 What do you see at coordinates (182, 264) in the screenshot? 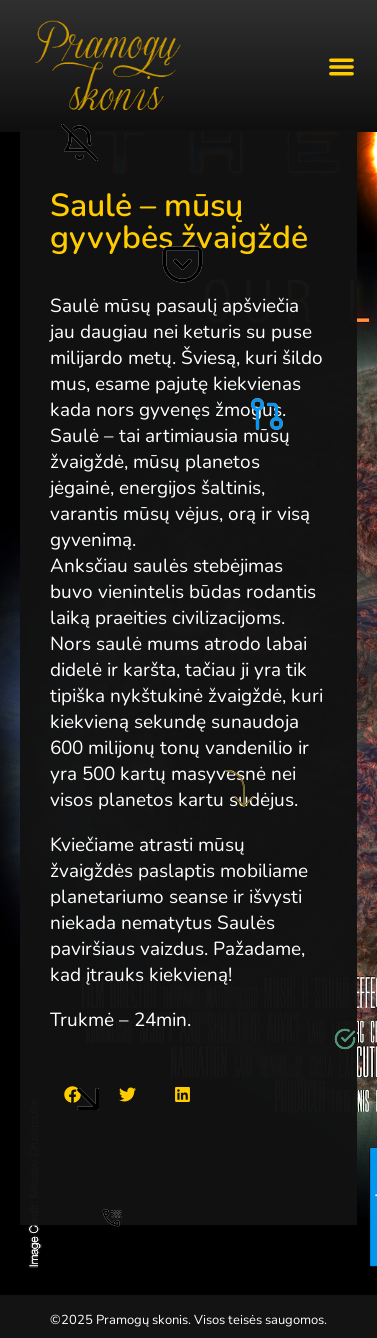
I see `save to pocket app` at bounding box center [182, 264].